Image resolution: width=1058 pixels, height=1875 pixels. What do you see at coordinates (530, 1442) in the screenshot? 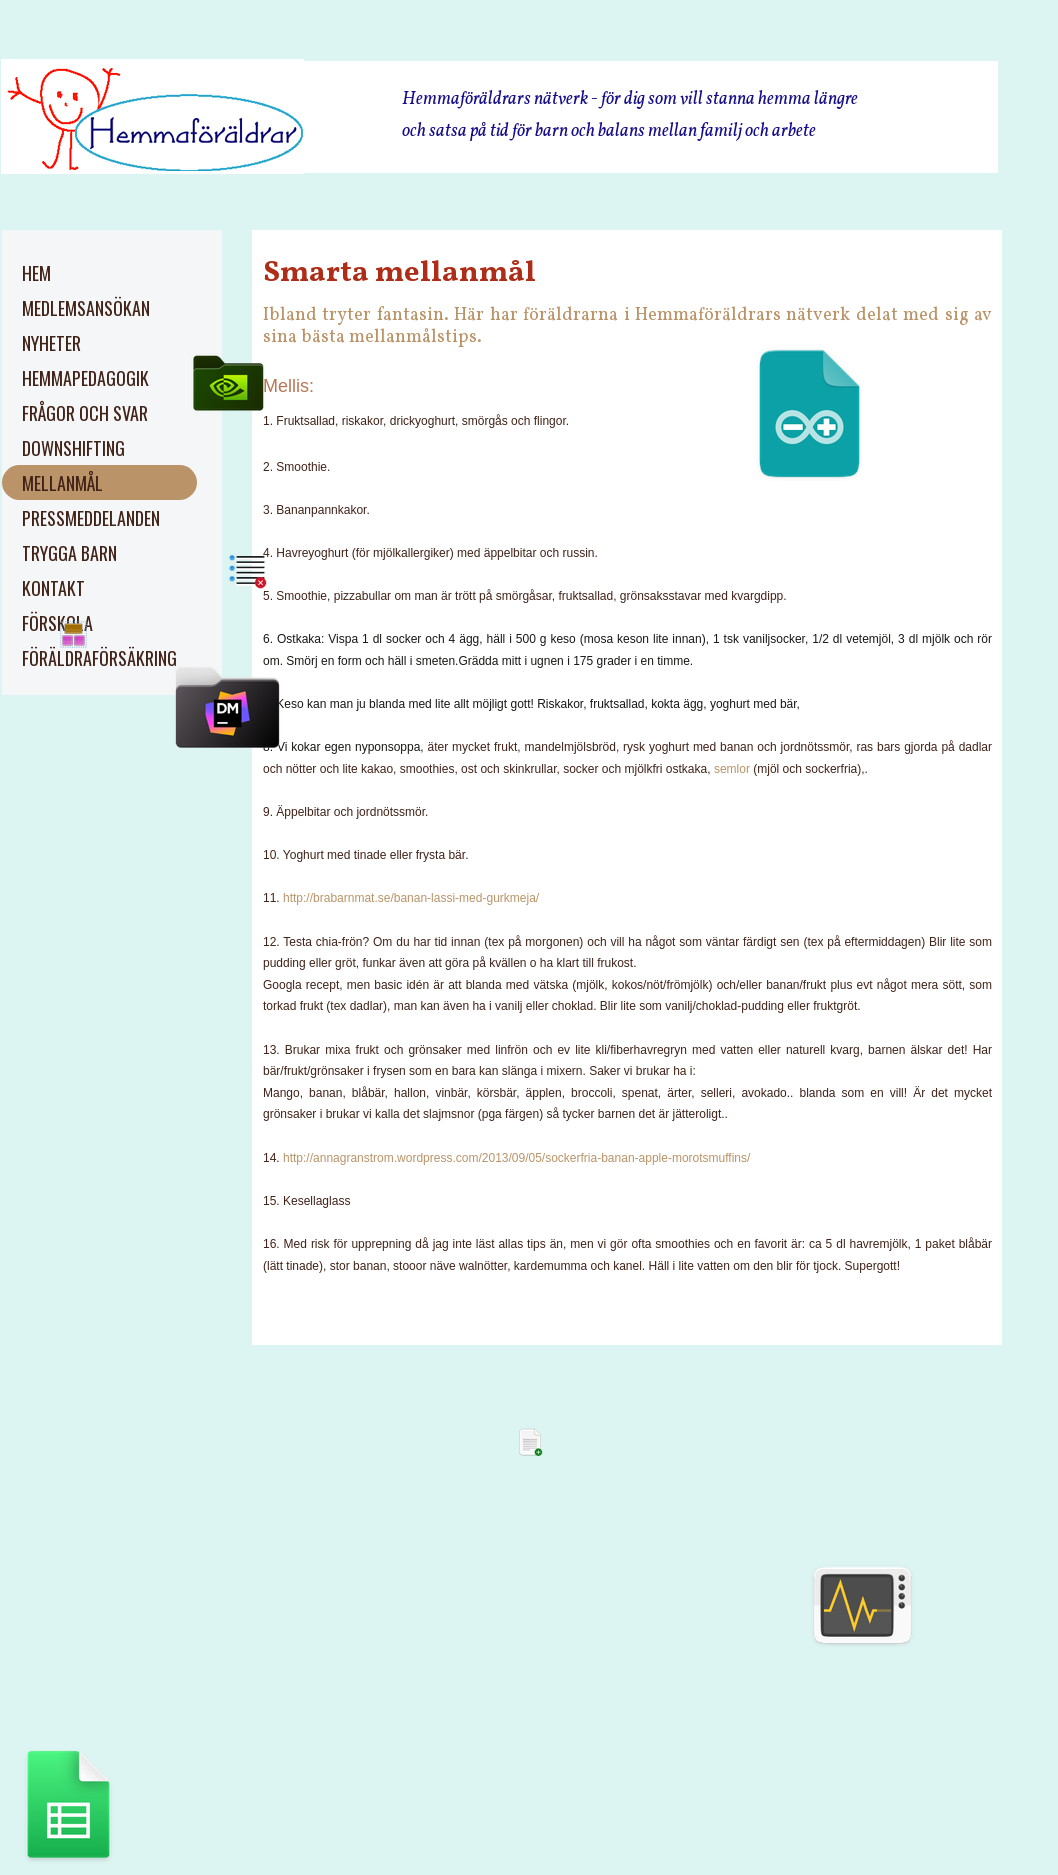
I see `create a new text document` at bounding box center [530, 1442].